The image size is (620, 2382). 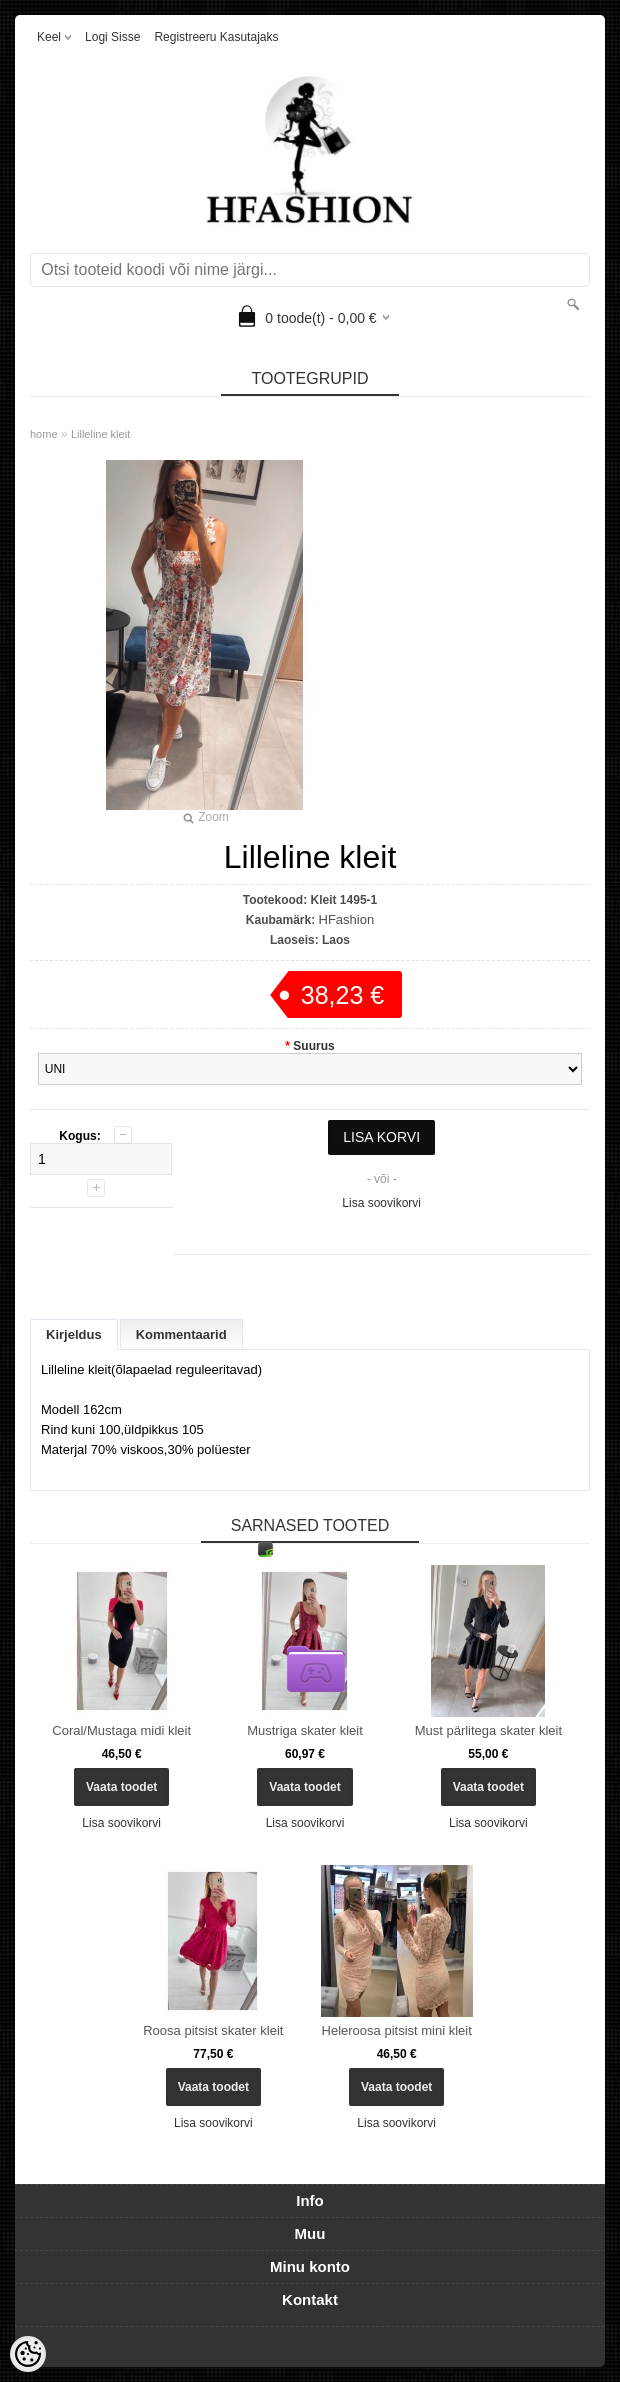 What do you see at coordinates (316, 1669) in the screenshot?
I see `open your games folder` at bounding box center [316, 1669].